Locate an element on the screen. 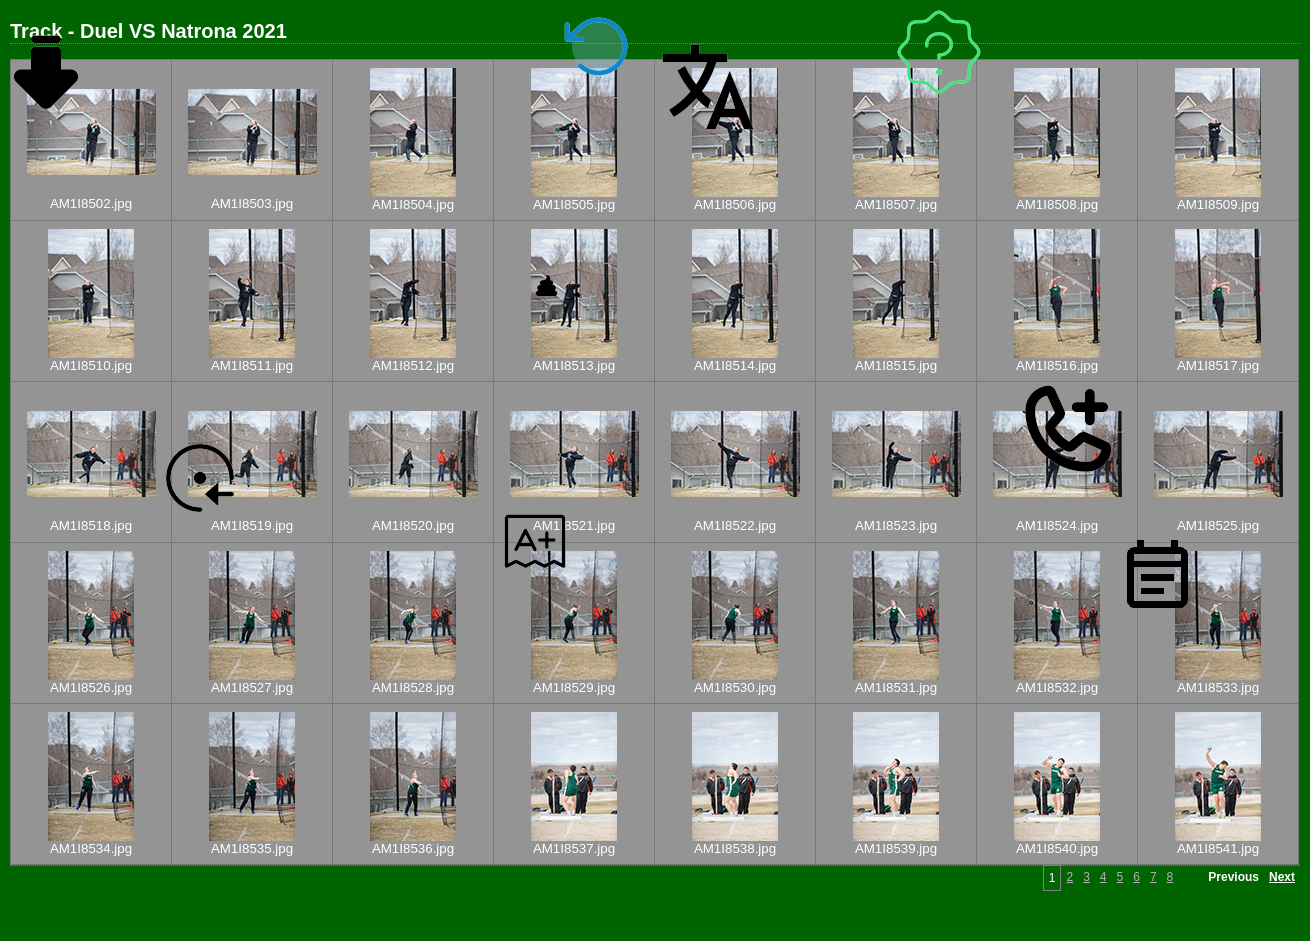 The height and width of the screenshot is (941, 1310). undo last action is located at coordinates (598, 46).